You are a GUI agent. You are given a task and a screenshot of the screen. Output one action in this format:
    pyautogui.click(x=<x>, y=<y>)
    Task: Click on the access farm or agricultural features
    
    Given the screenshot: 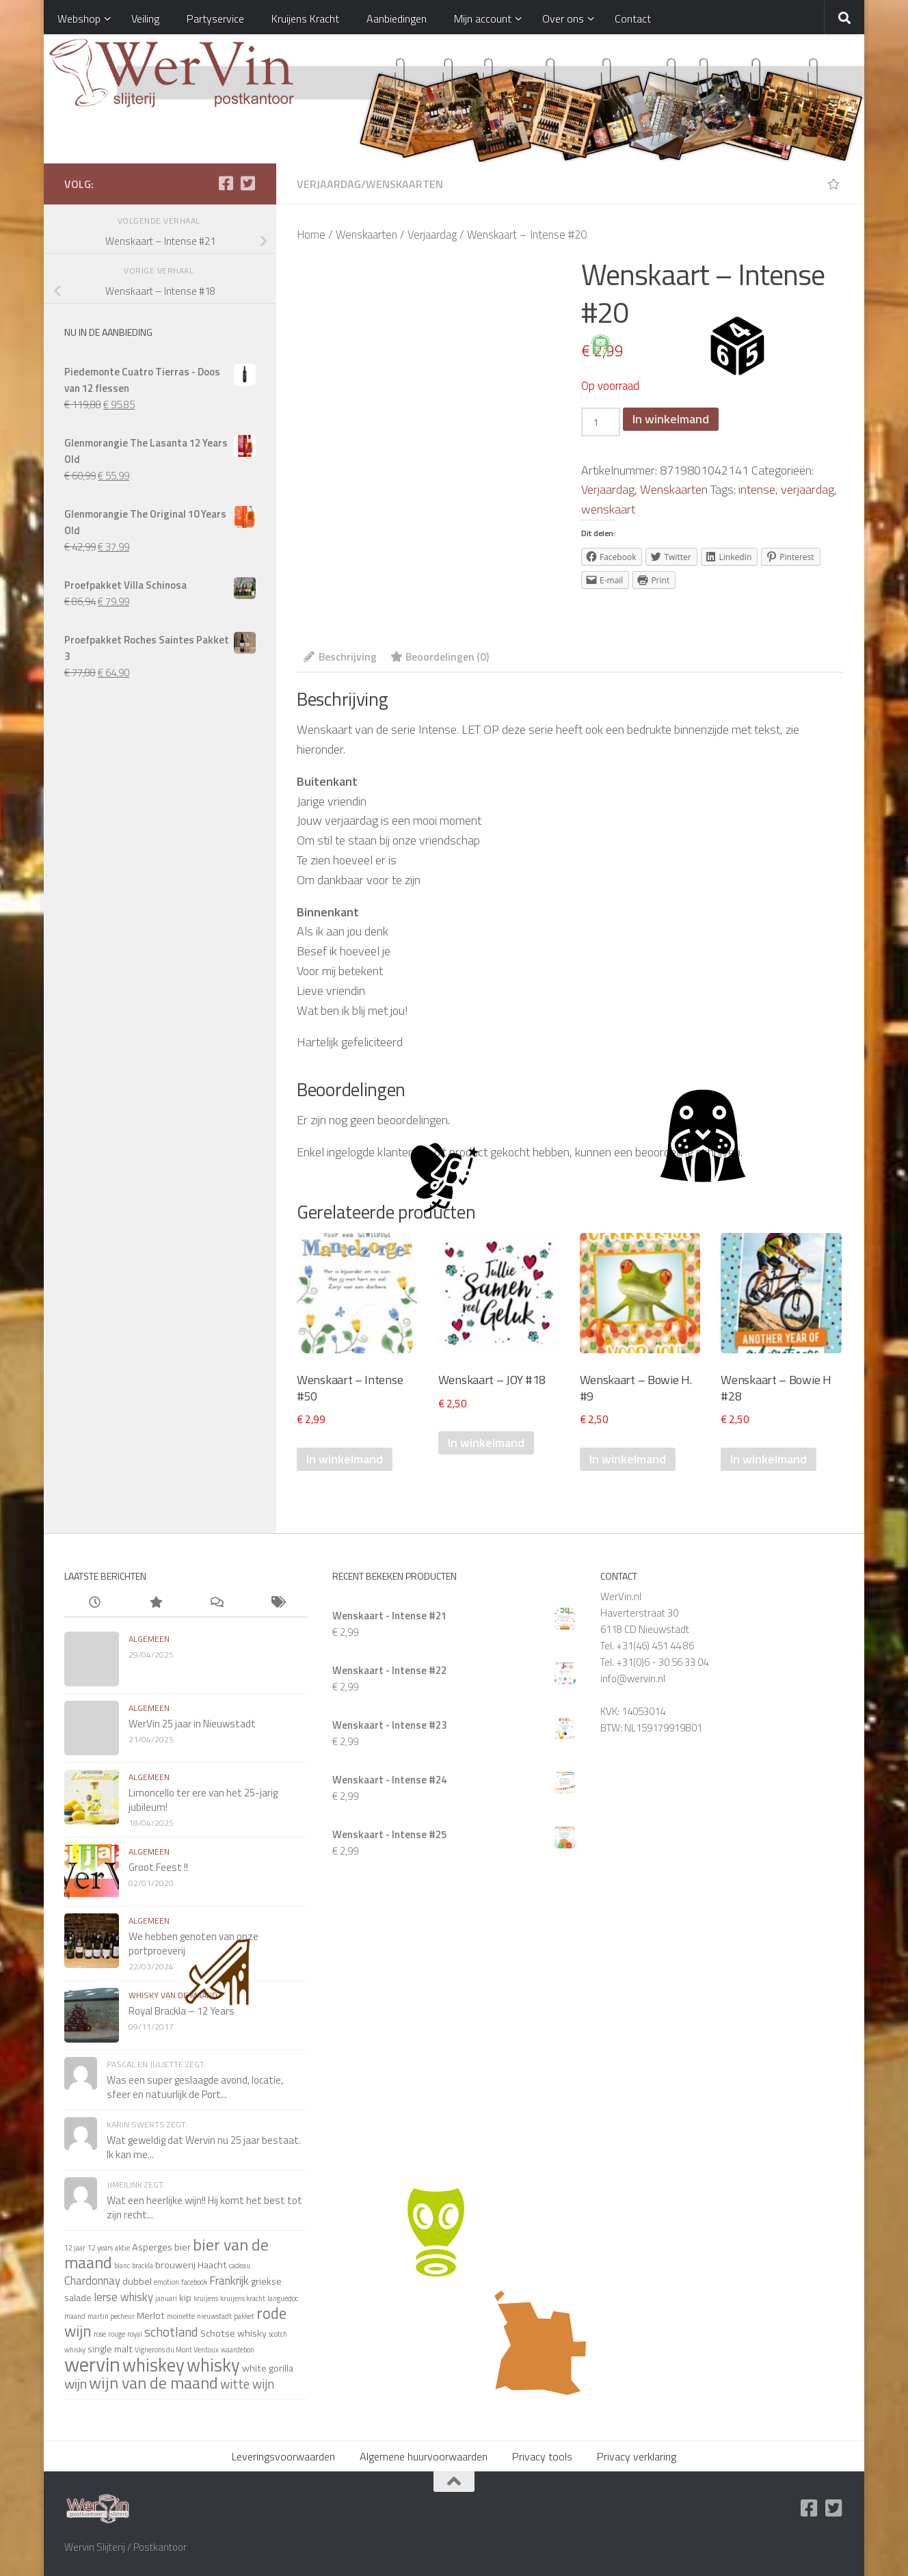 What is the action you would take?
    pyautogui.click(x=600, y=344)
    